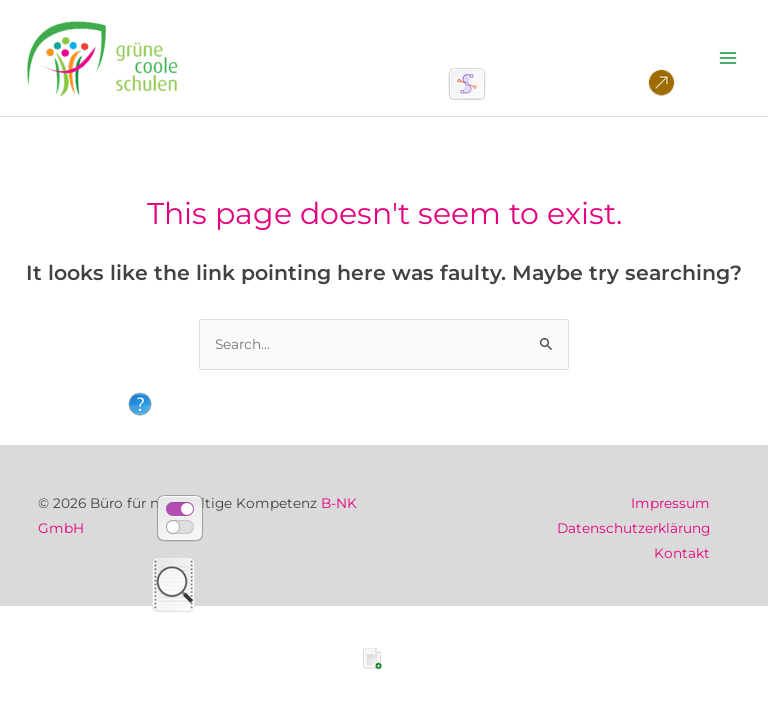 This screenshot has height=720, width=768. What do you see at coordinates (140, 404) in the screenshot?
I see `open help or support center` at bounding box center [140, 404].